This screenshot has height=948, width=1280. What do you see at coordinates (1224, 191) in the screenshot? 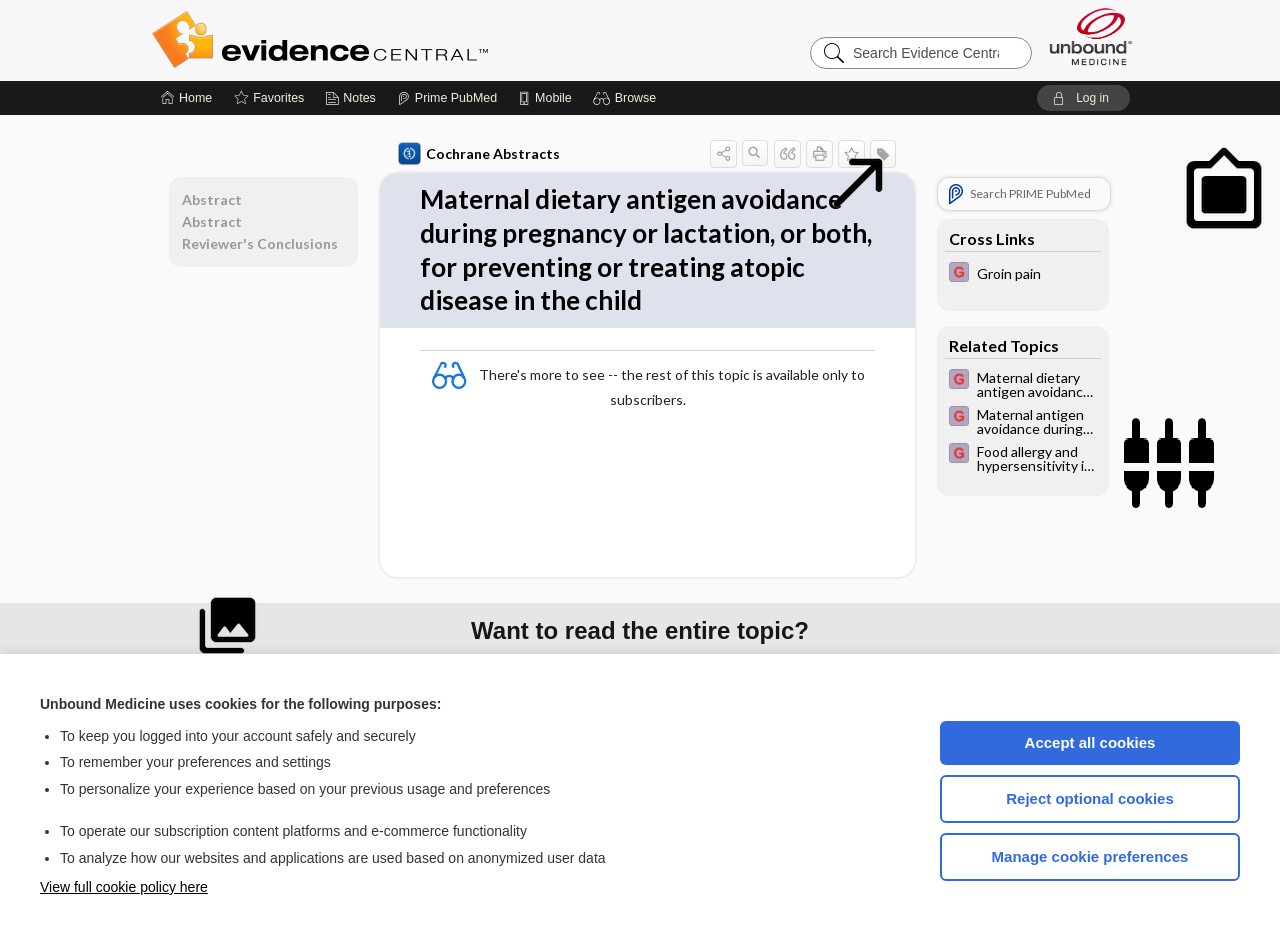
I see `view photo in a decorative frame` at bounding box center [1224, 191].